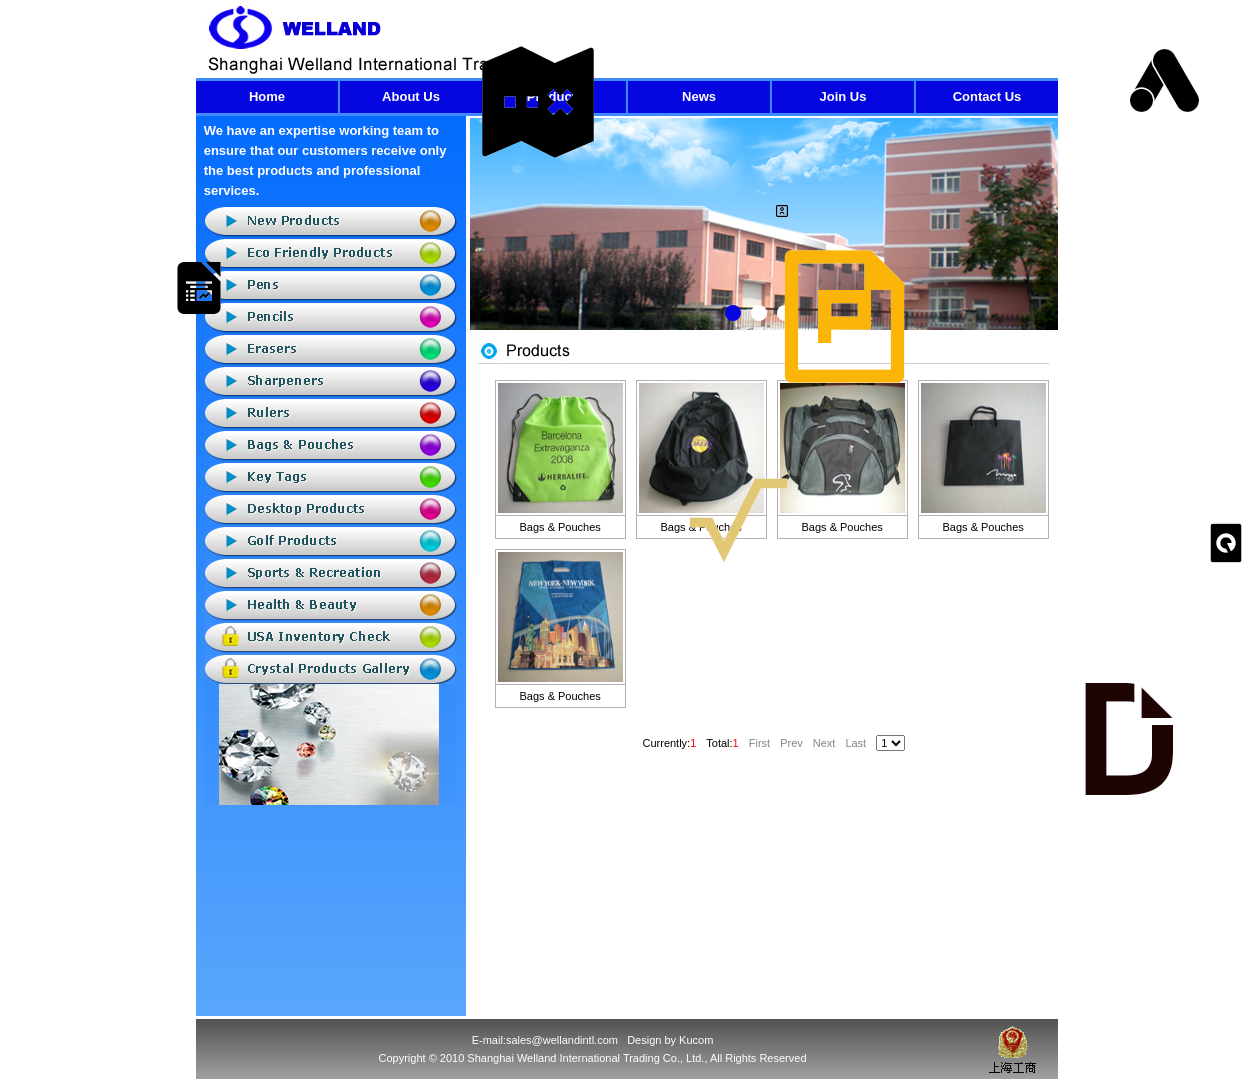 The height and width of the screenshot is (1079, 1254). Describe the element at coordinates (1131, 739) in the screenshot. I see `dochub logo - access document signing and editing platform` at that location.